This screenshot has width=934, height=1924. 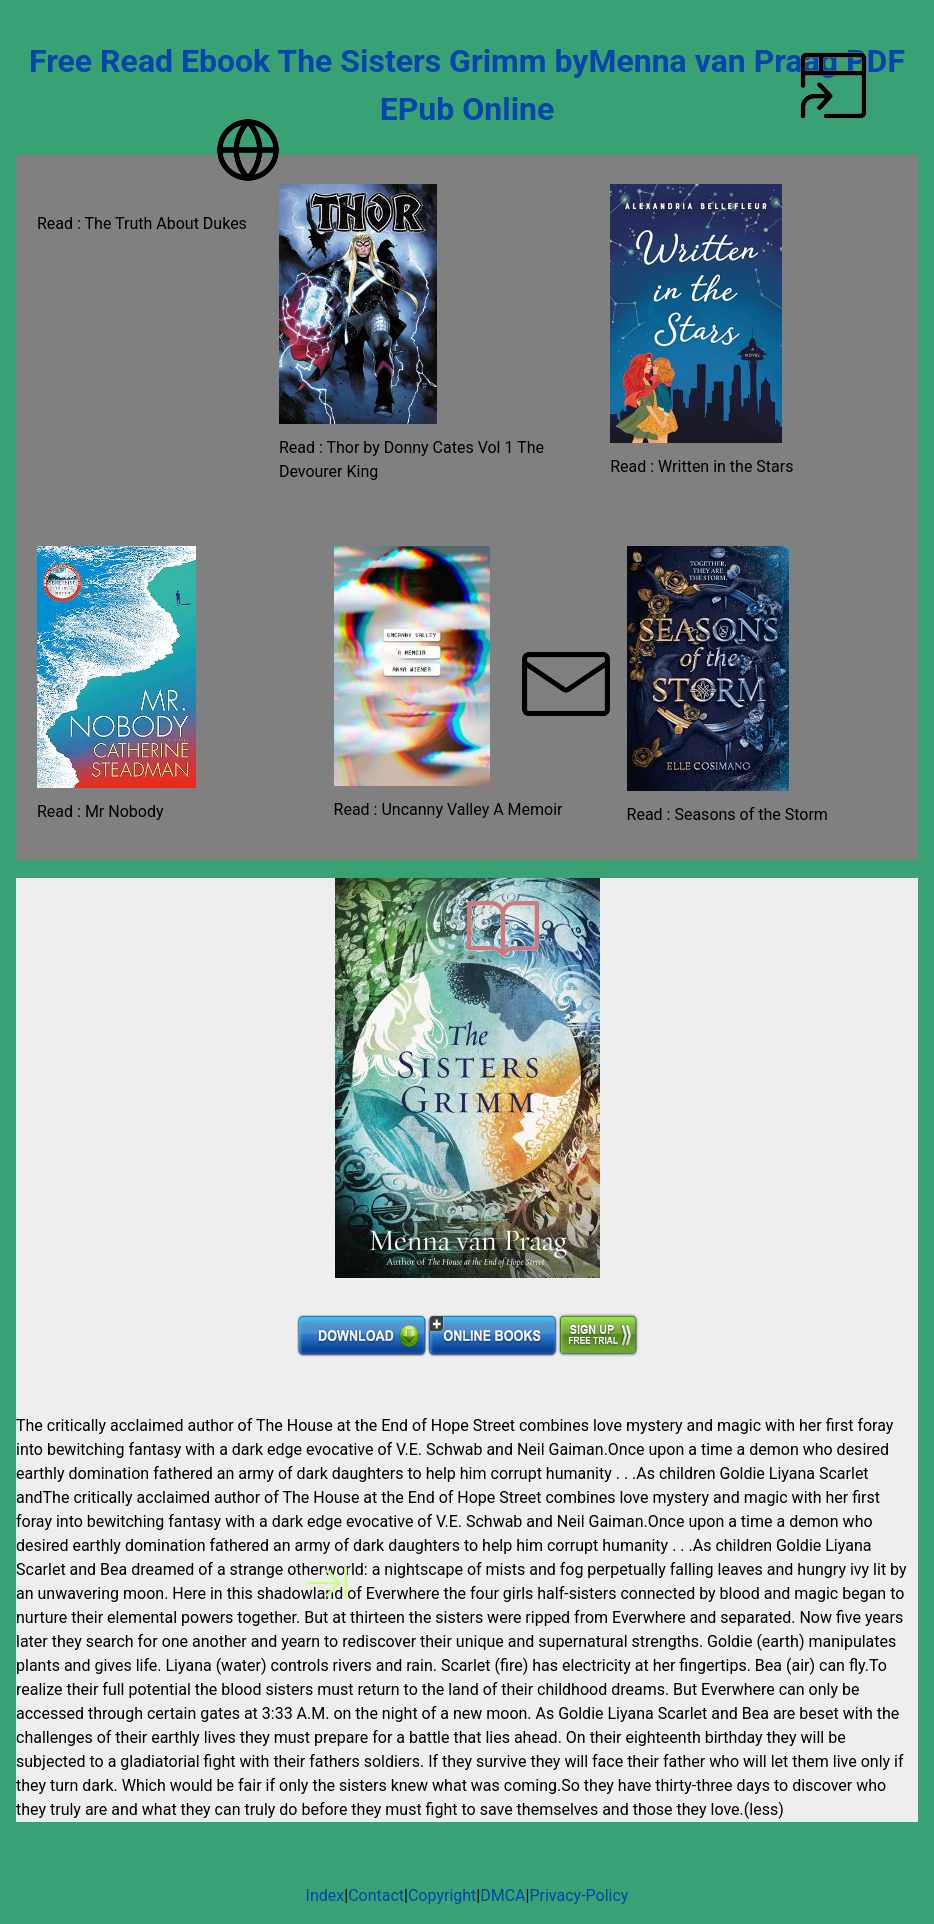 What do you see at coordinates (248, 150) in the screenshot?
I see `switch language or region settings` at bounding box center [248, 150].